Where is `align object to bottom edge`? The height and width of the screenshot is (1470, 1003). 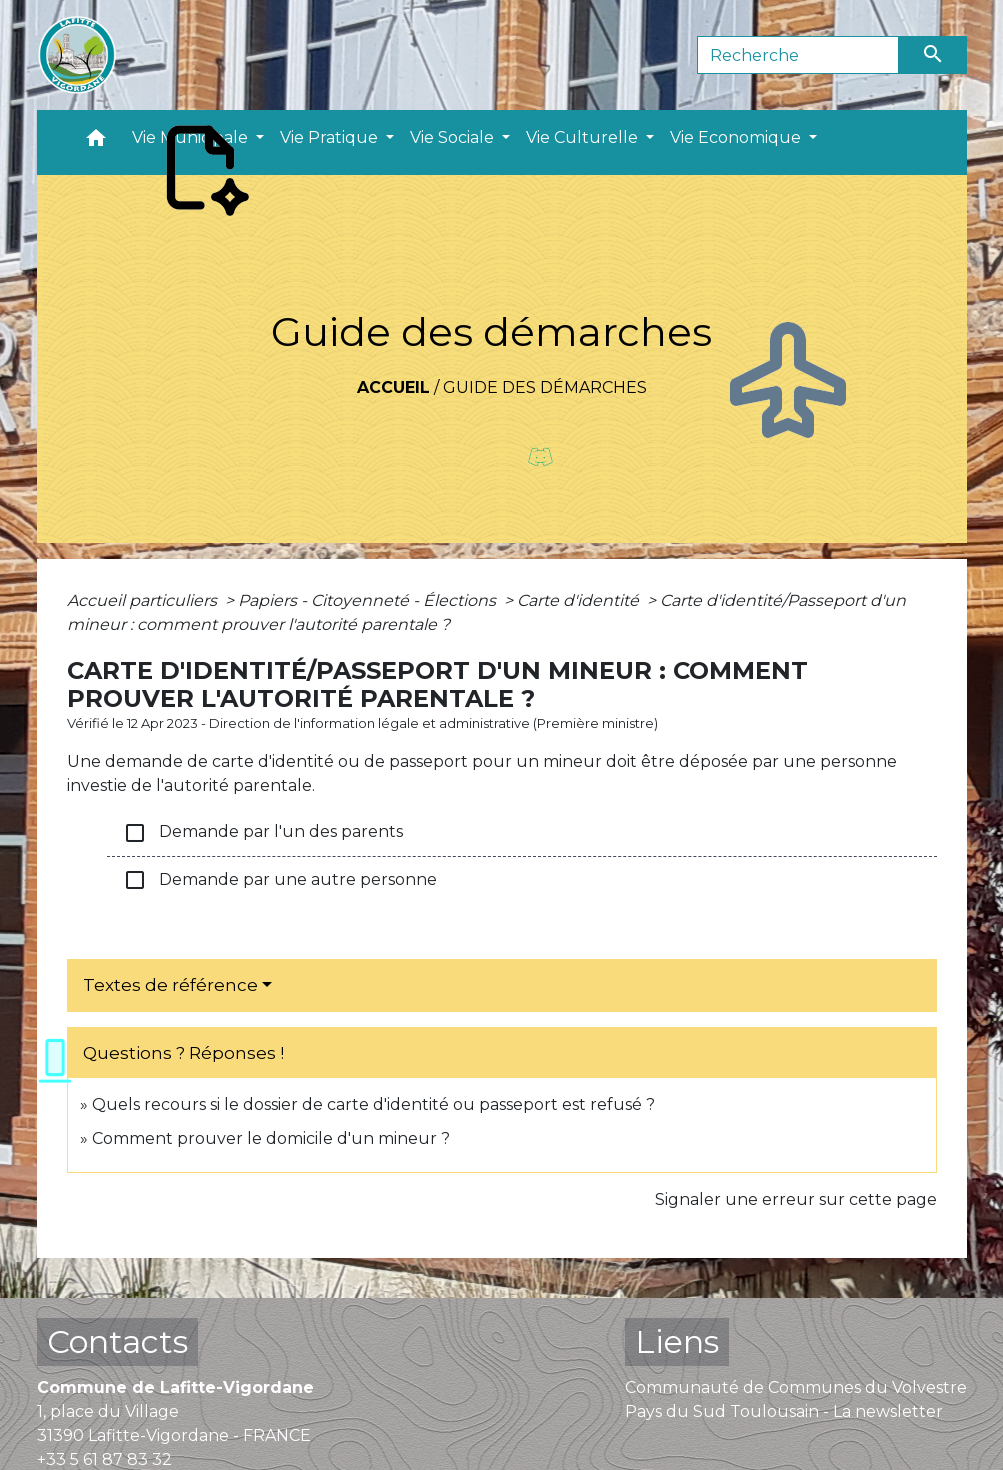 align object to bottom edge is located at coordinates (55, 1060).